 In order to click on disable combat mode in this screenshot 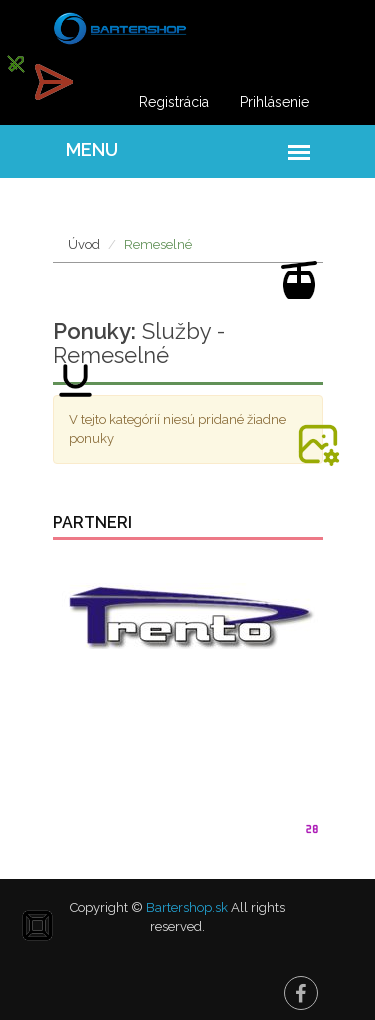, I will do `click(16, 64)`.